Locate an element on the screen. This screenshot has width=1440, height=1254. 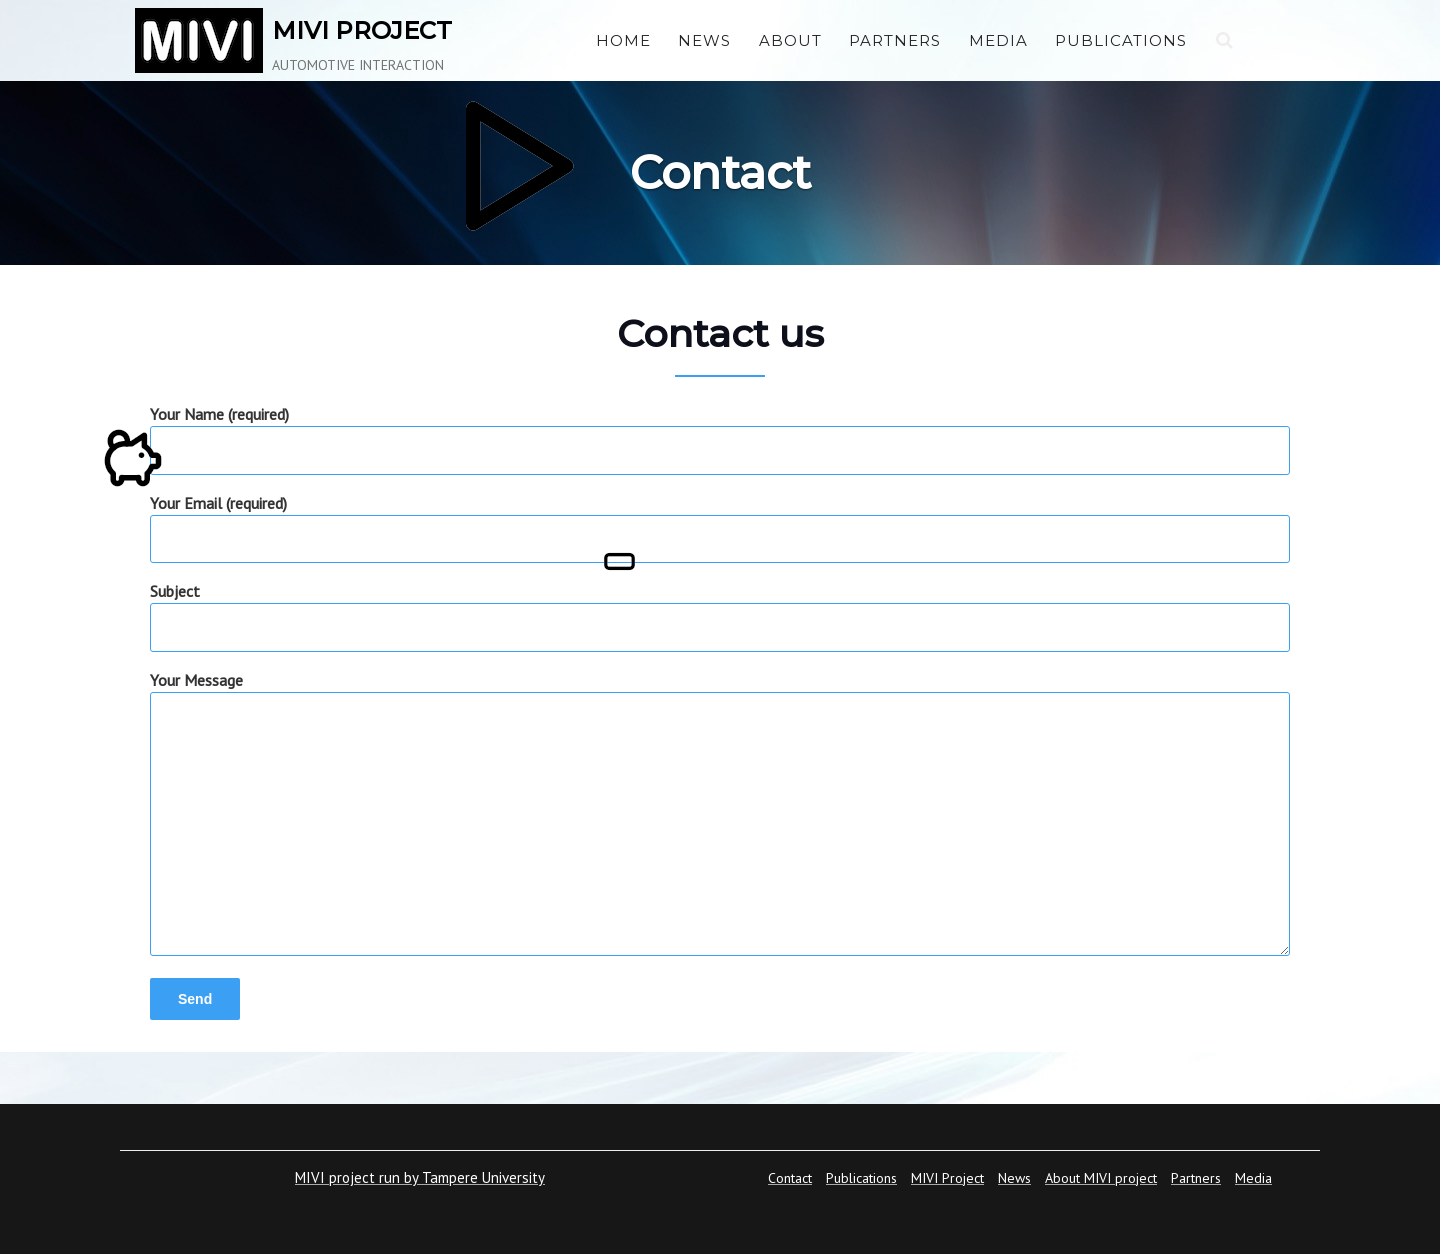
play media or start playback is located at coordinates (509, 166).